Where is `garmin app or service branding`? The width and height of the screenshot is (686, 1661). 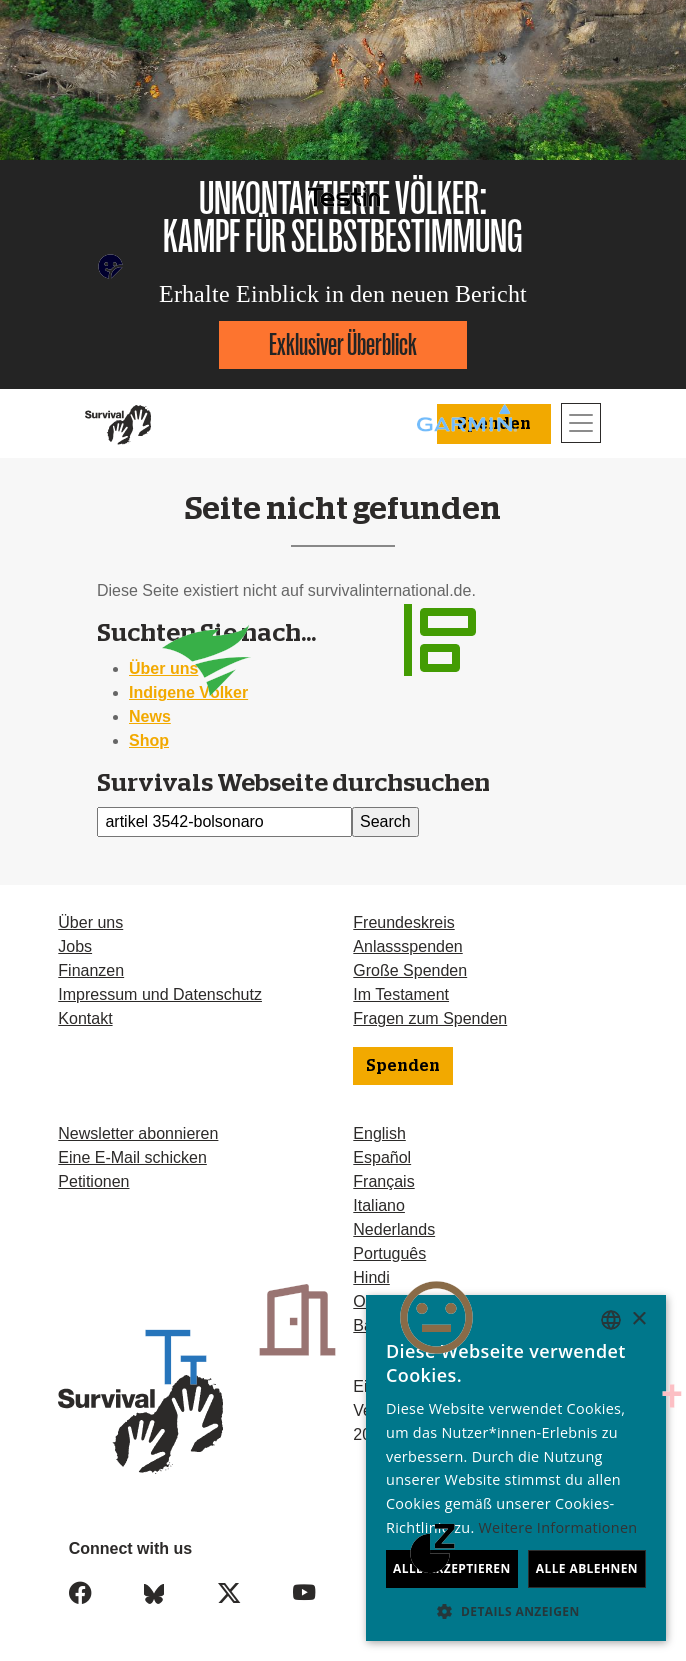
garmin app or service branding is located at coordinates (467, 418).